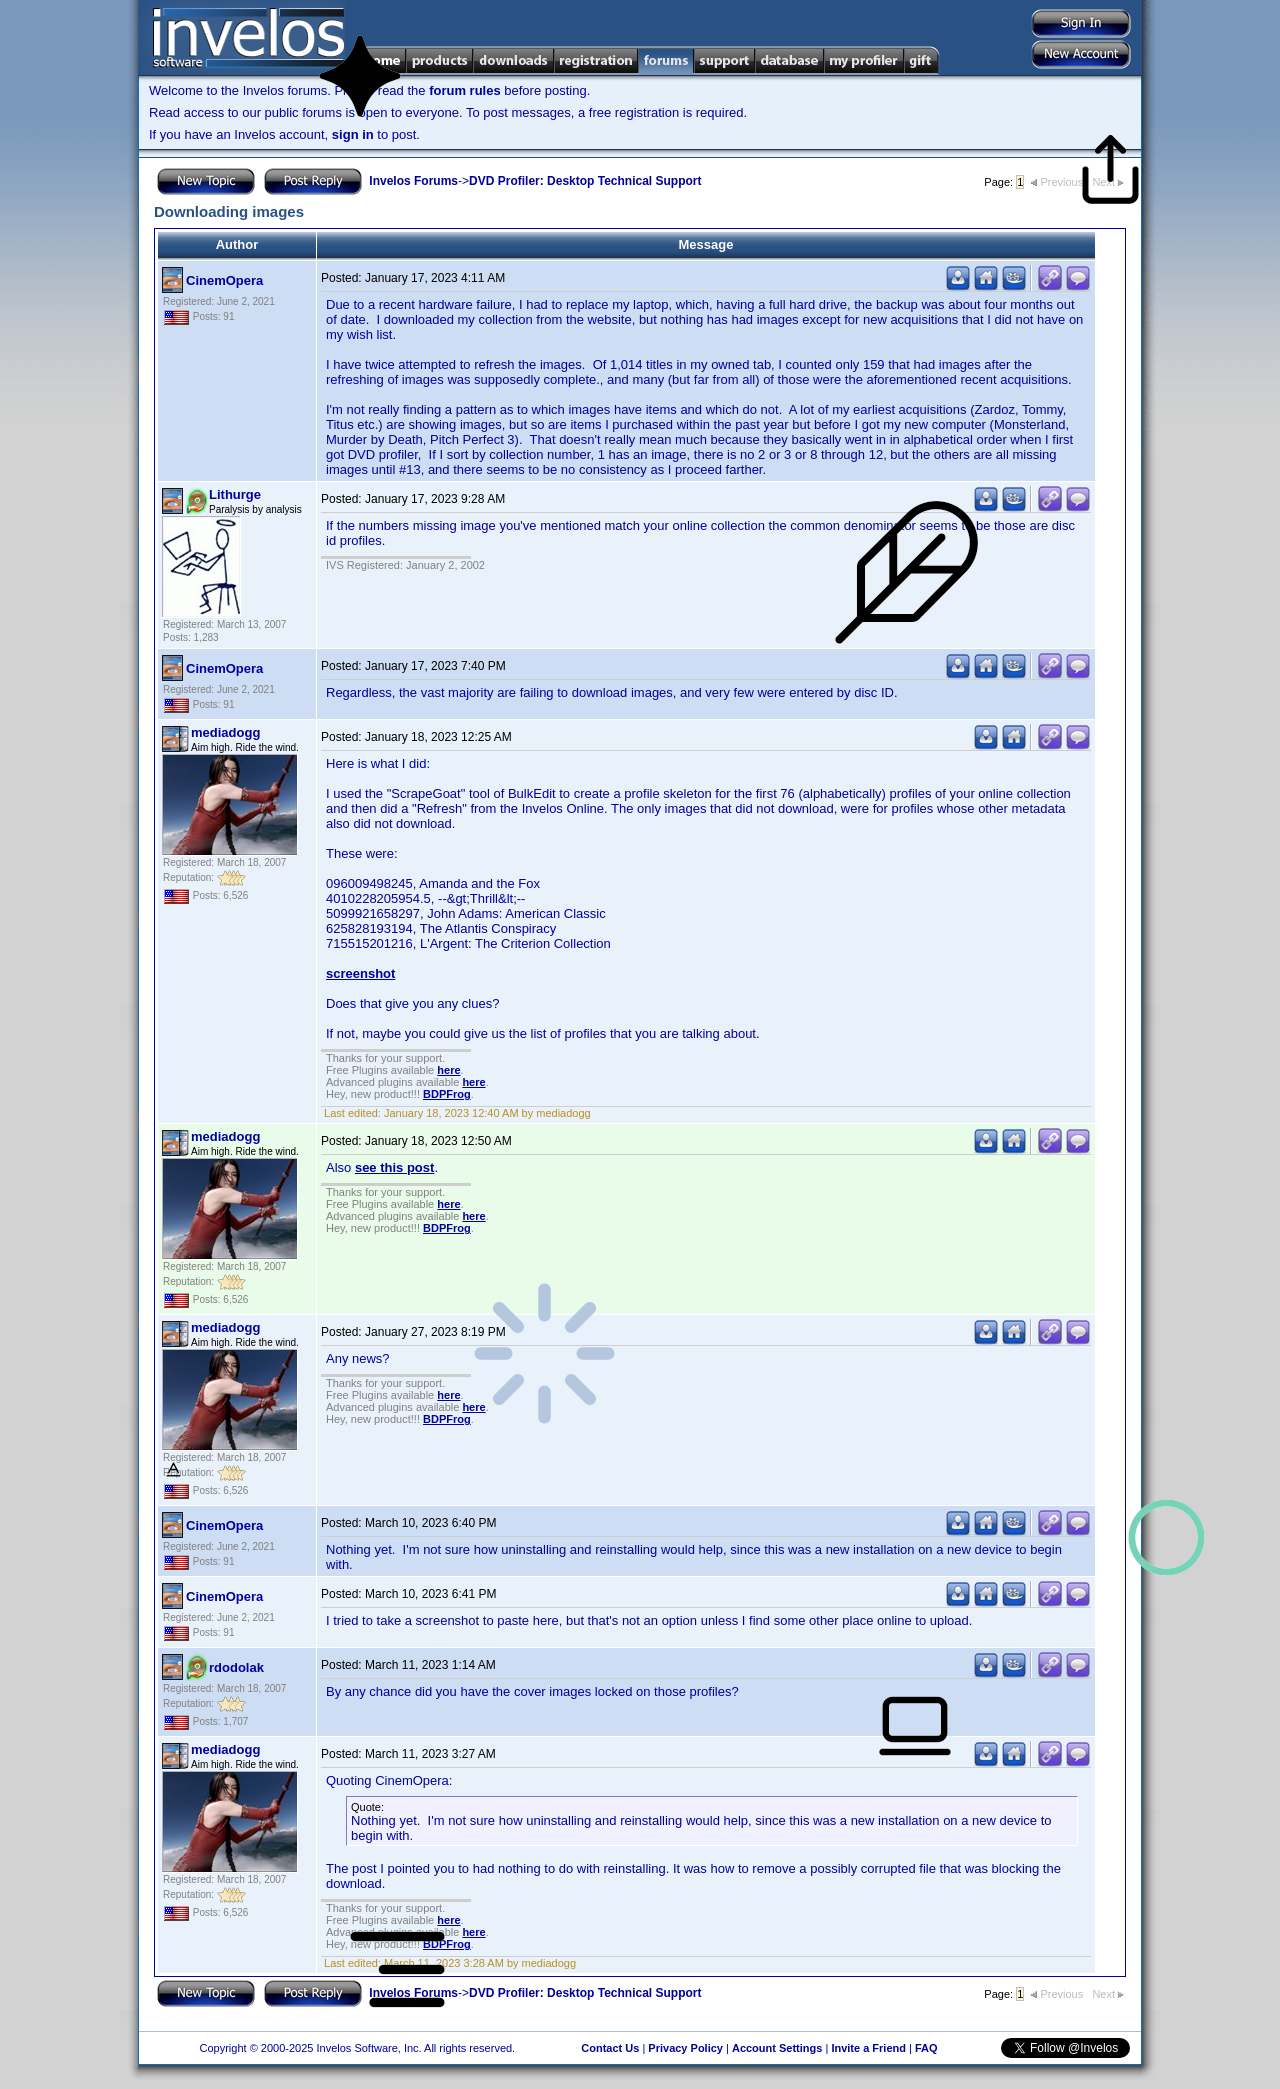  I want to click on share content to another app or platform, so click(1110, 169).